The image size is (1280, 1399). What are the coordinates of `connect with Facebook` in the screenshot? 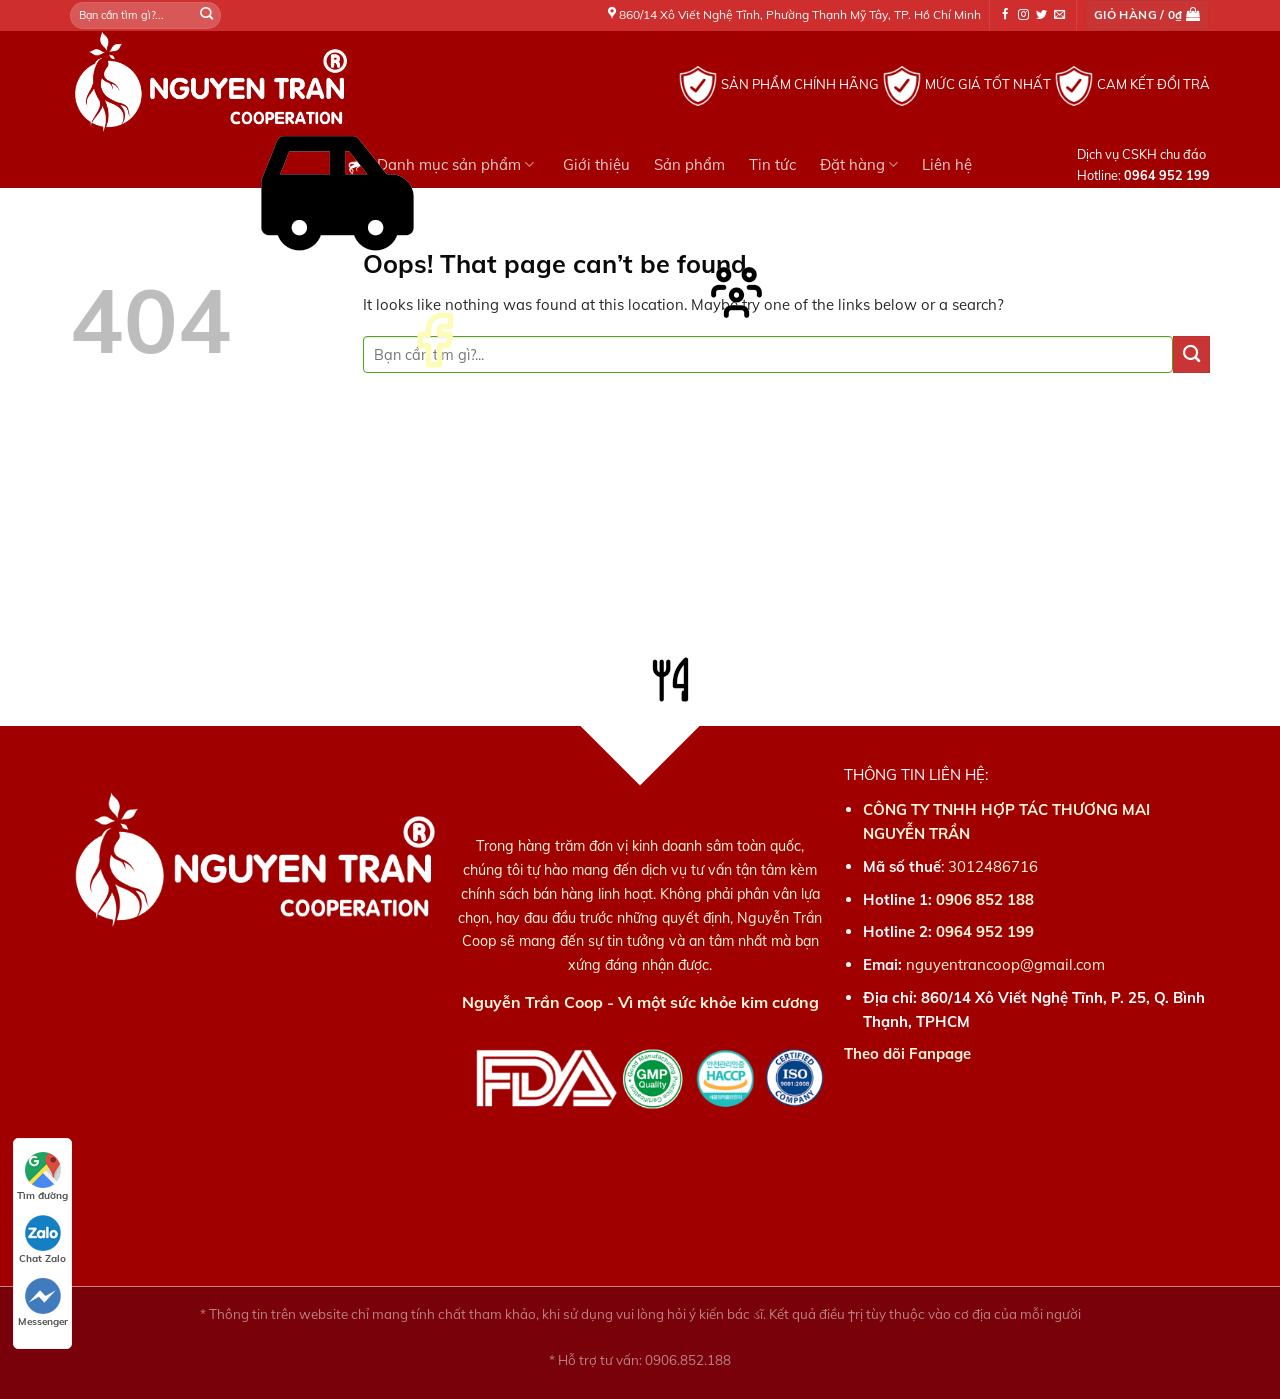 It's located at (434, 340).